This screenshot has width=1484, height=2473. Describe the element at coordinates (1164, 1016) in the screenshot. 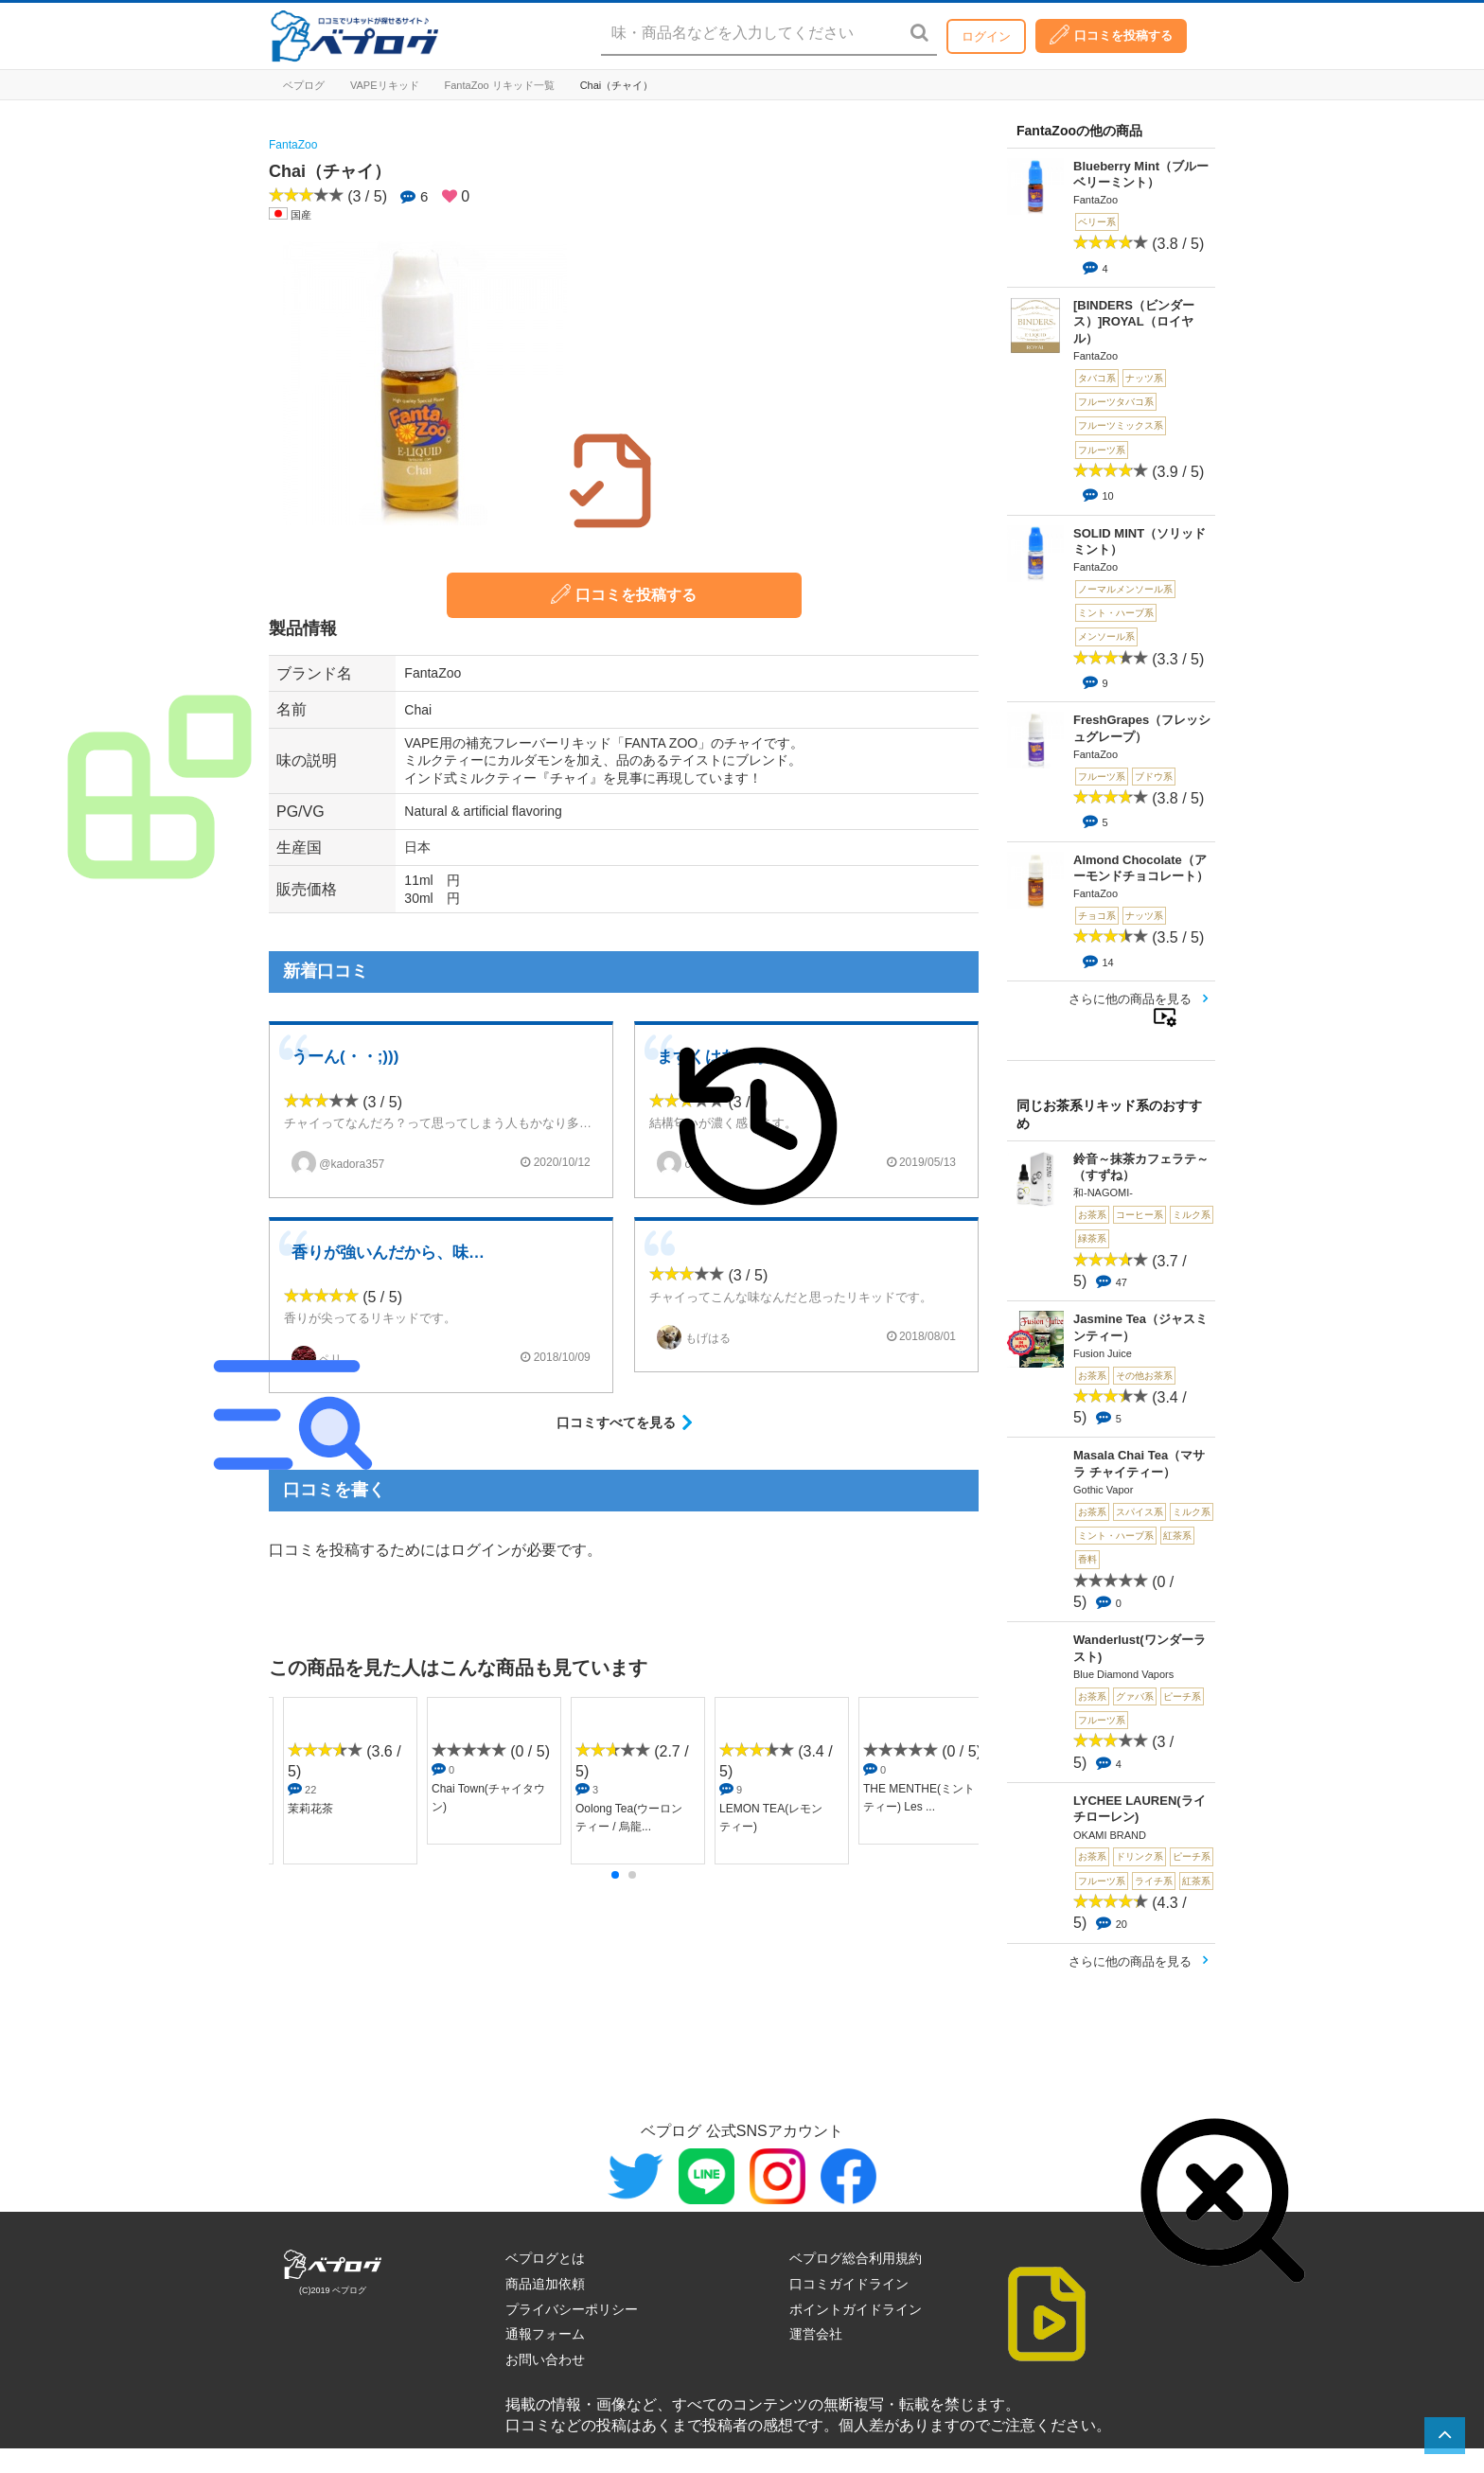

I see `access video playback settings` at that location.